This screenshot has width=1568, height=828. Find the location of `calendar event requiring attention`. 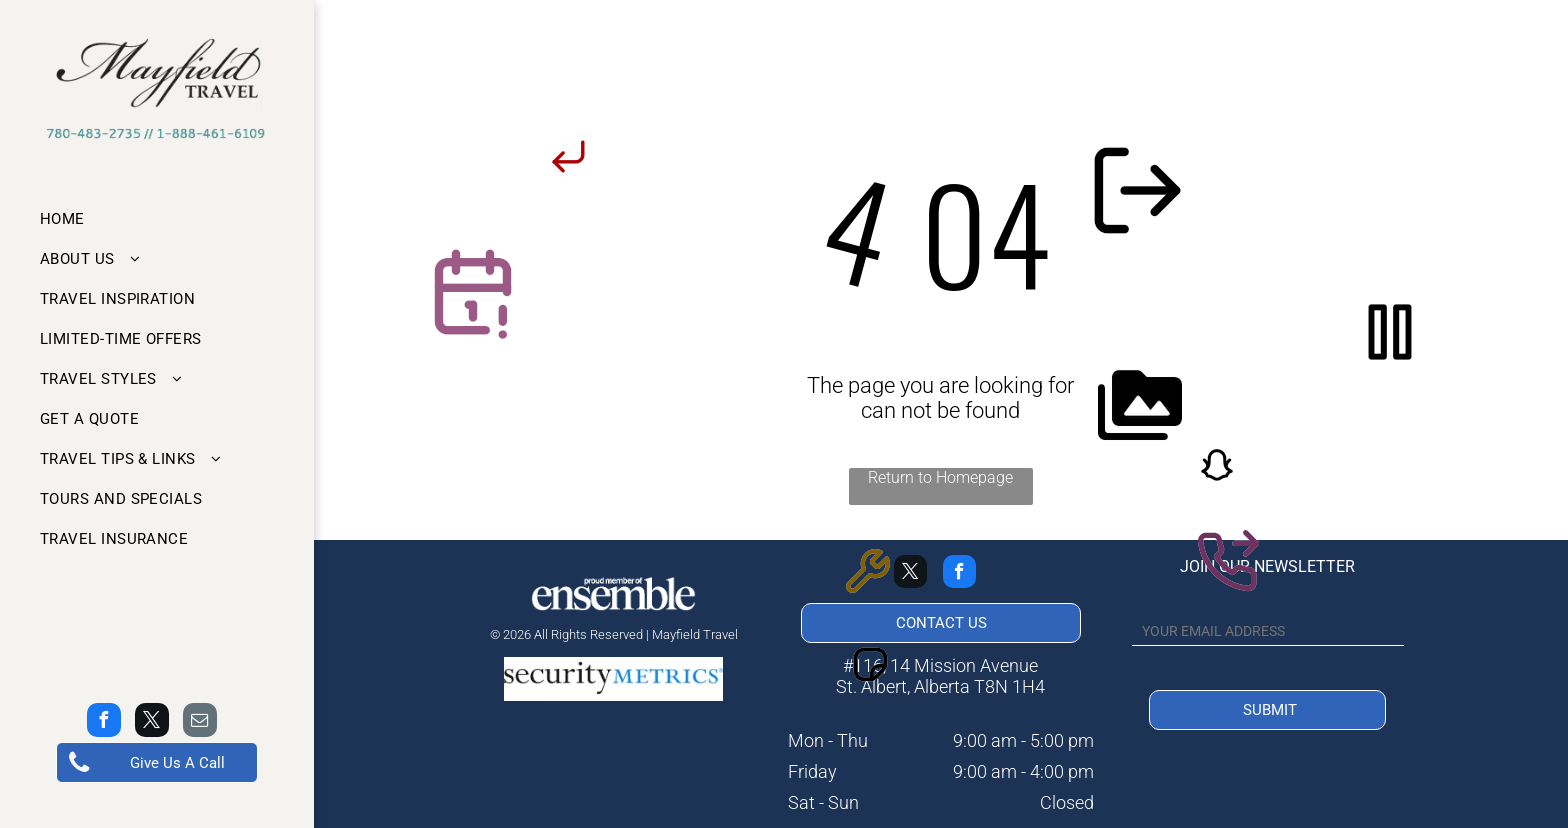

calendar event requiring attention is located at coordinates (473, 292).